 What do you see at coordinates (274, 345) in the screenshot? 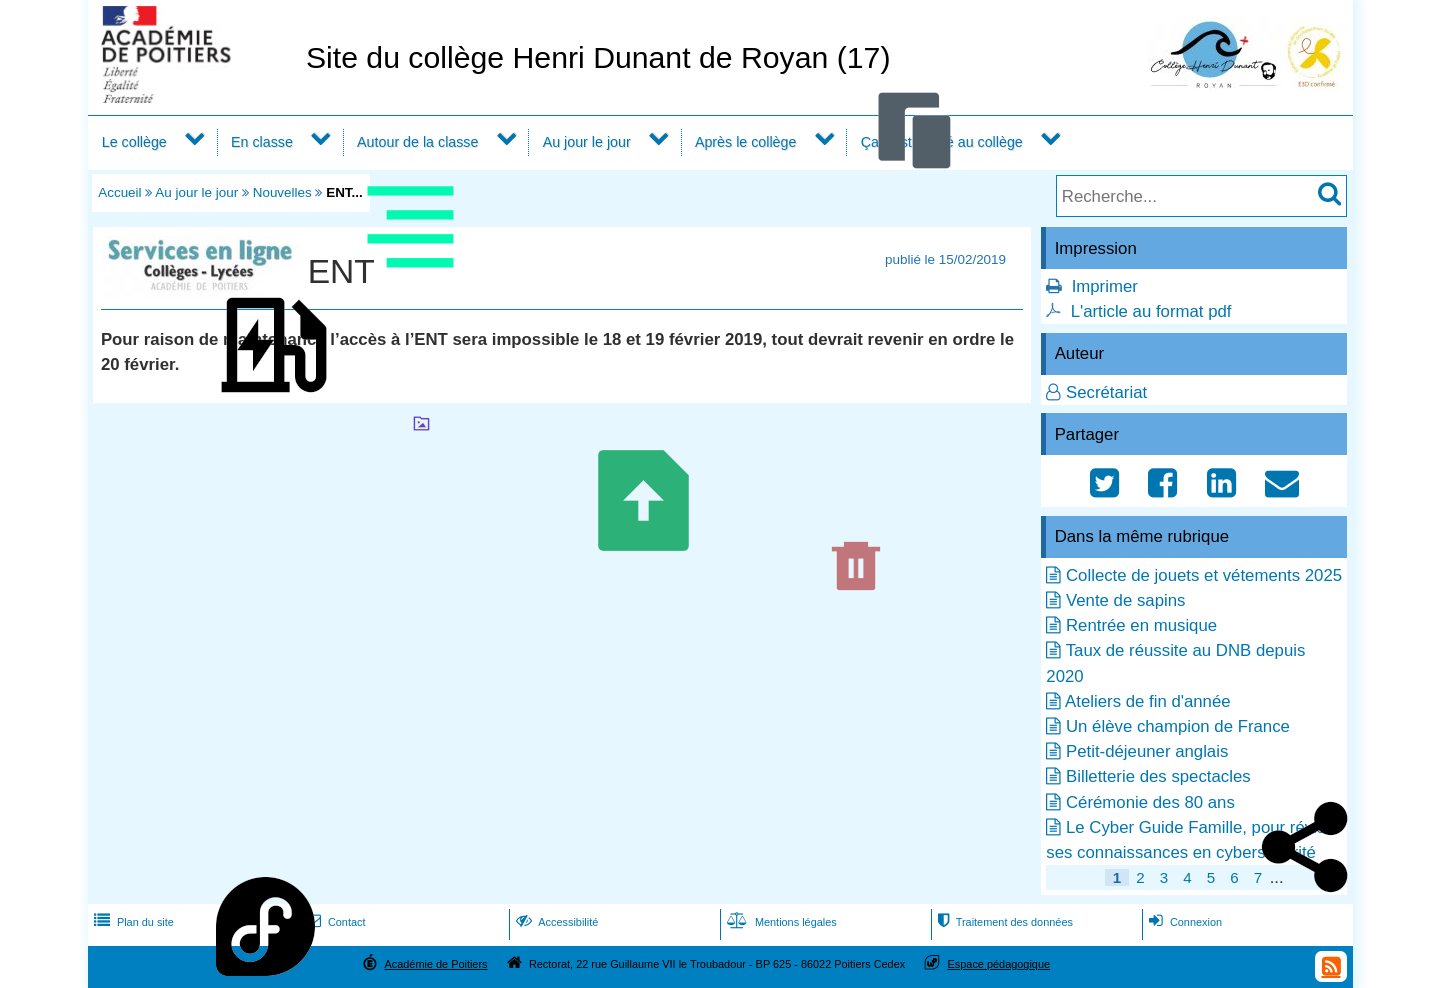
I see `find nearby electric vehicle charging stations` at bounding box center [274, 345].